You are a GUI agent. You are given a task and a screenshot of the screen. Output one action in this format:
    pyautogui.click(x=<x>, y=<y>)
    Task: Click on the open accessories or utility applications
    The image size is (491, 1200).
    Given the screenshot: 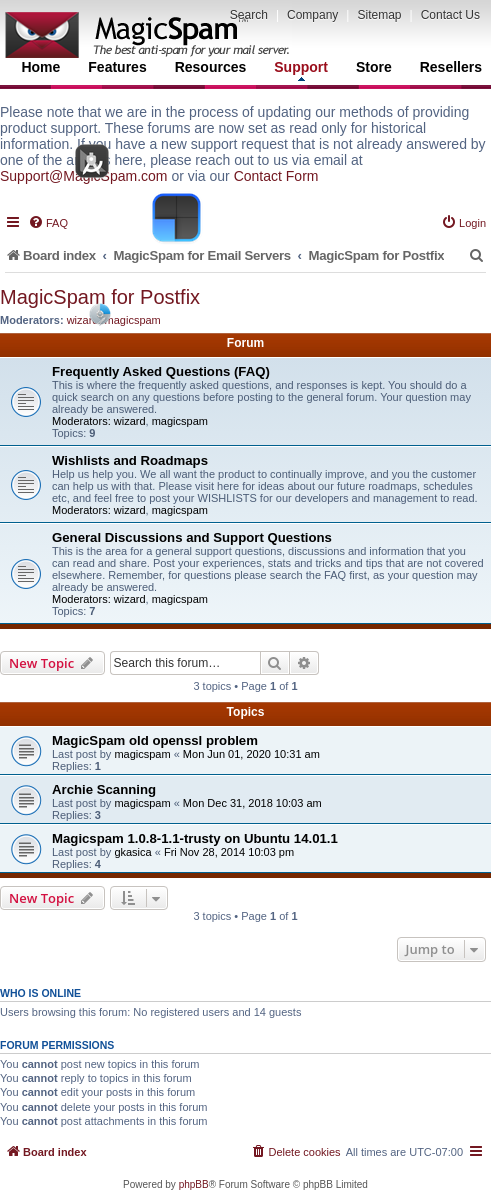 What is the action you would take?
    pyautogui.click(x=92, y=161)
    